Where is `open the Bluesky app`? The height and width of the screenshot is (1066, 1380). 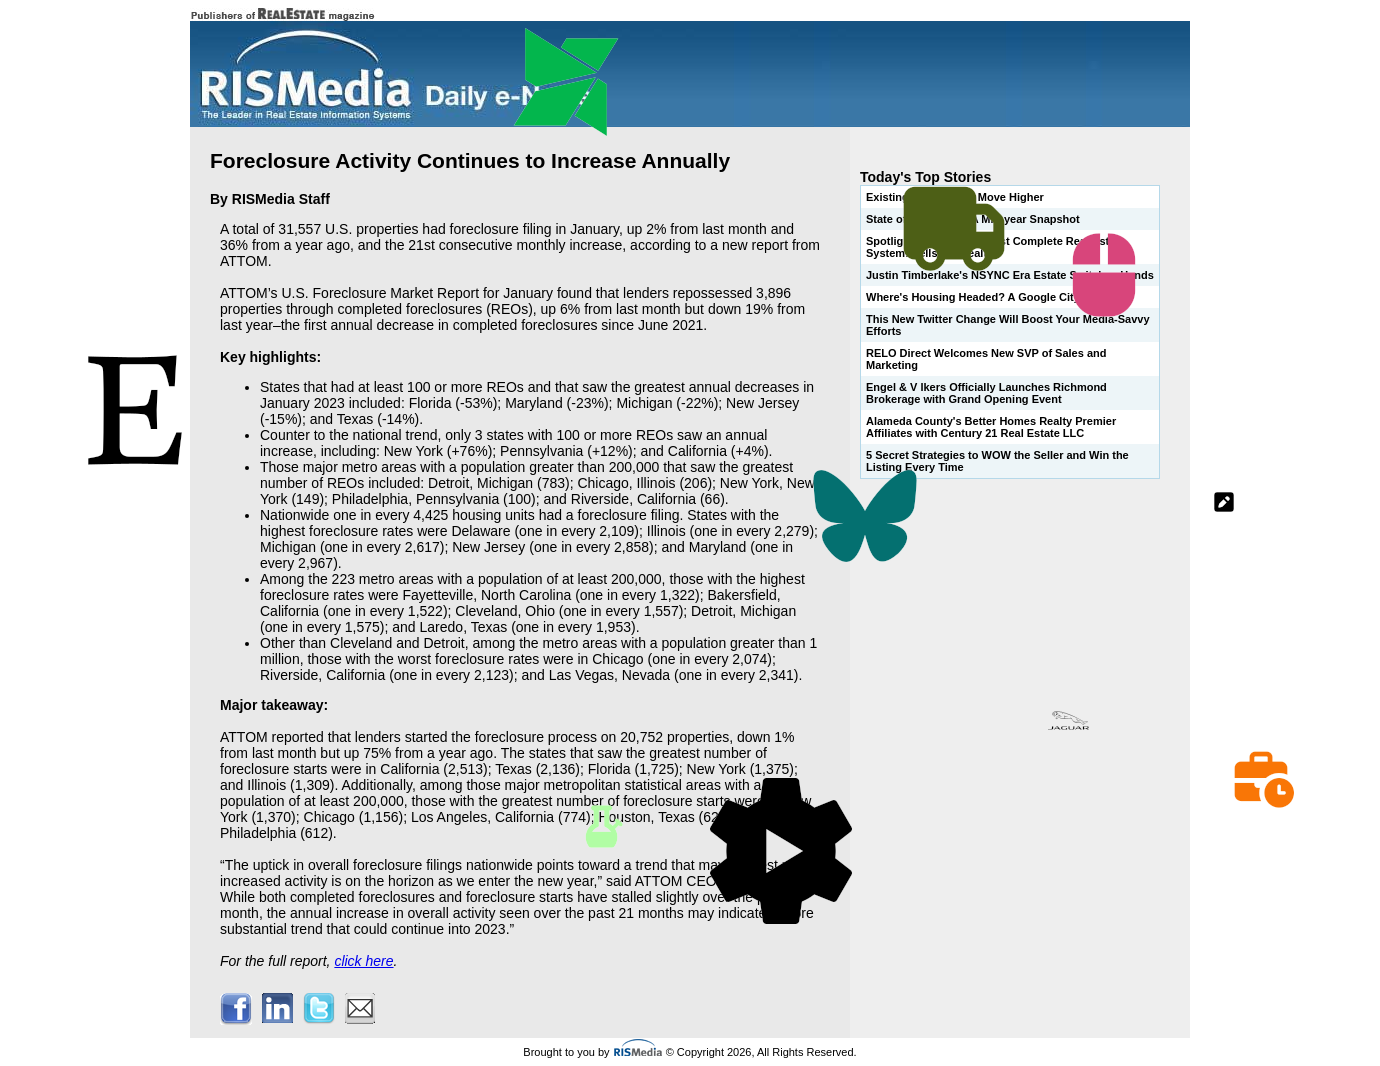
open the Bluesky app is located at coordinates (865, 514).